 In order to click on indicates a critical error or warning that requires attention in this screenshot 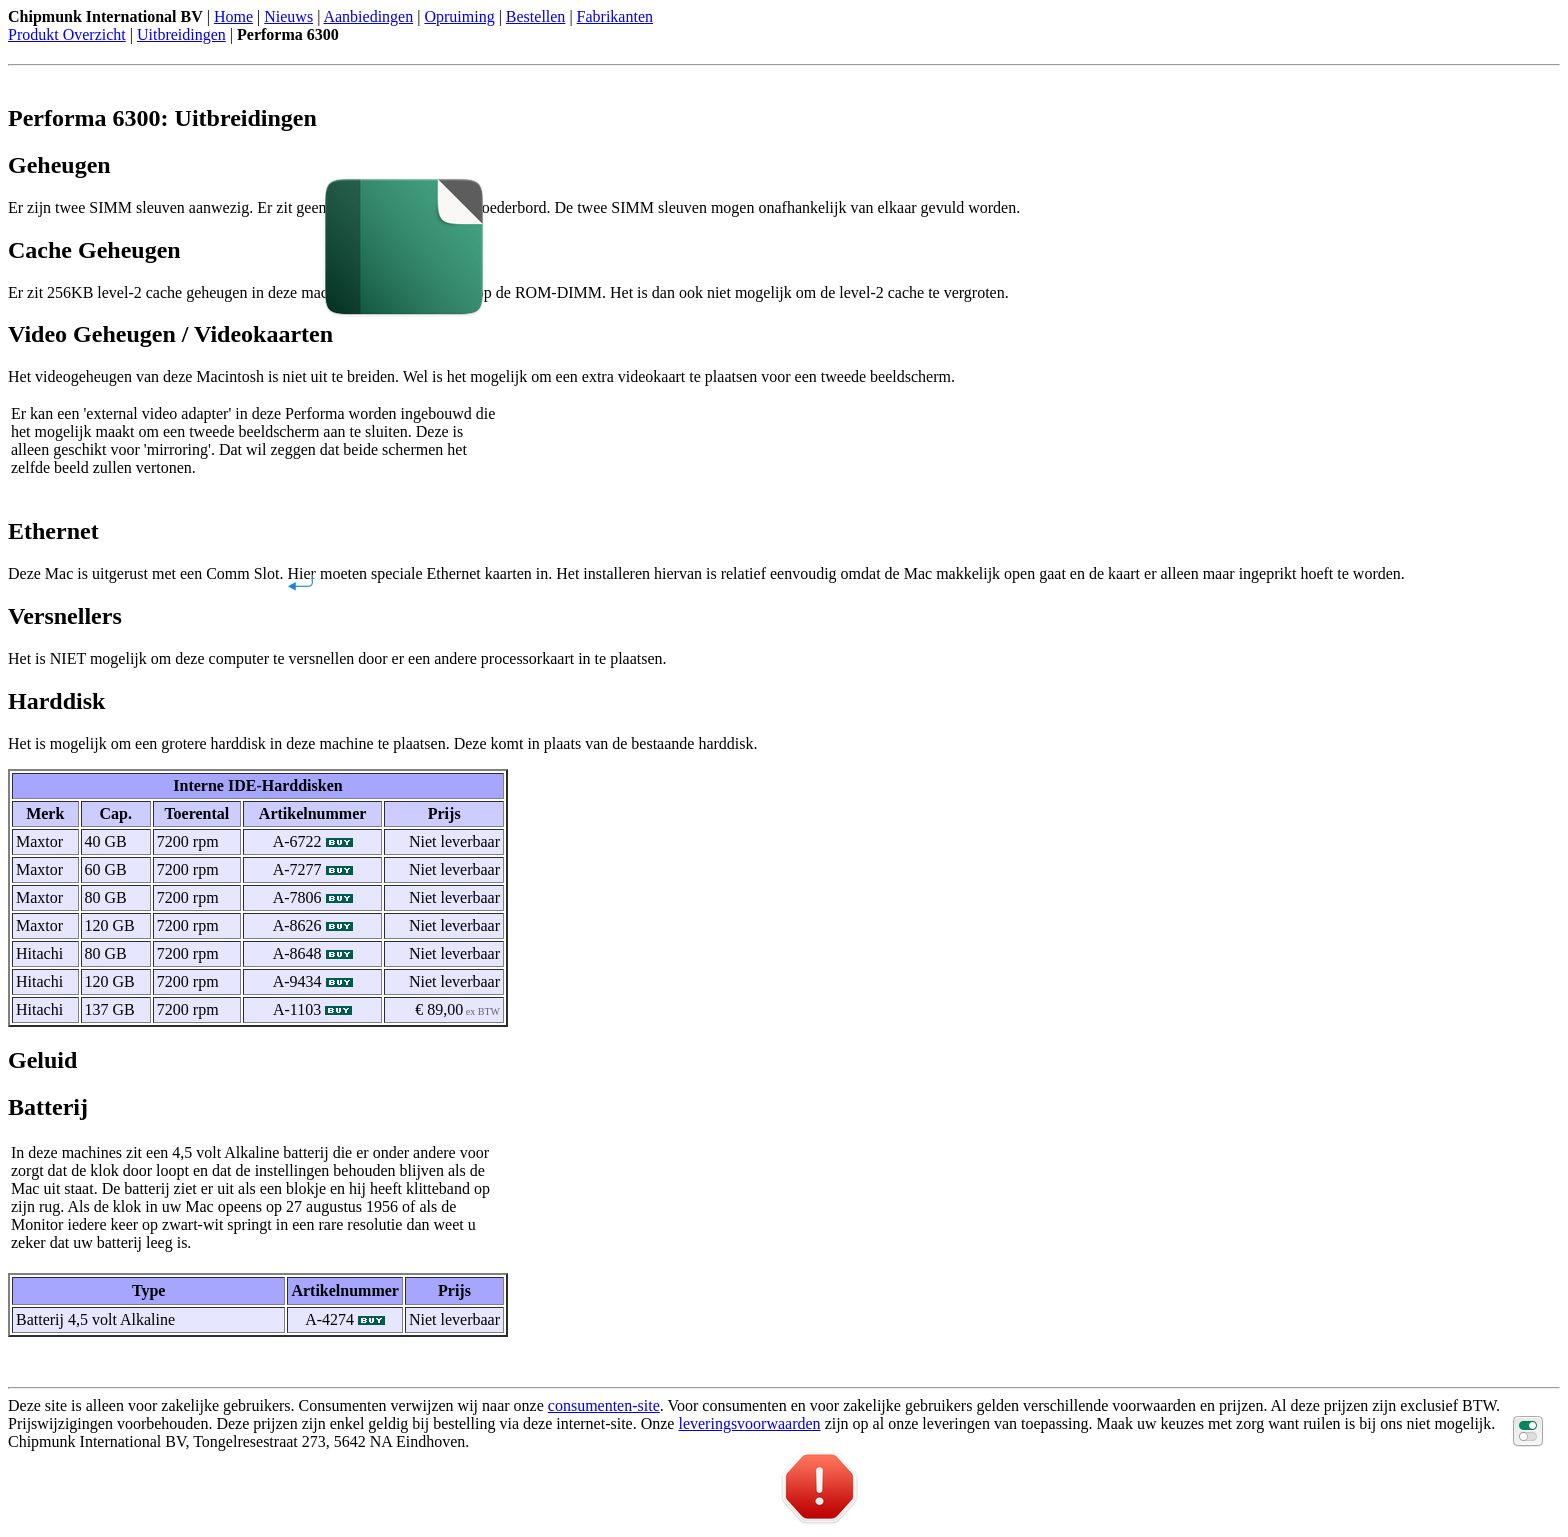, I will do `click(819, 1486)`.